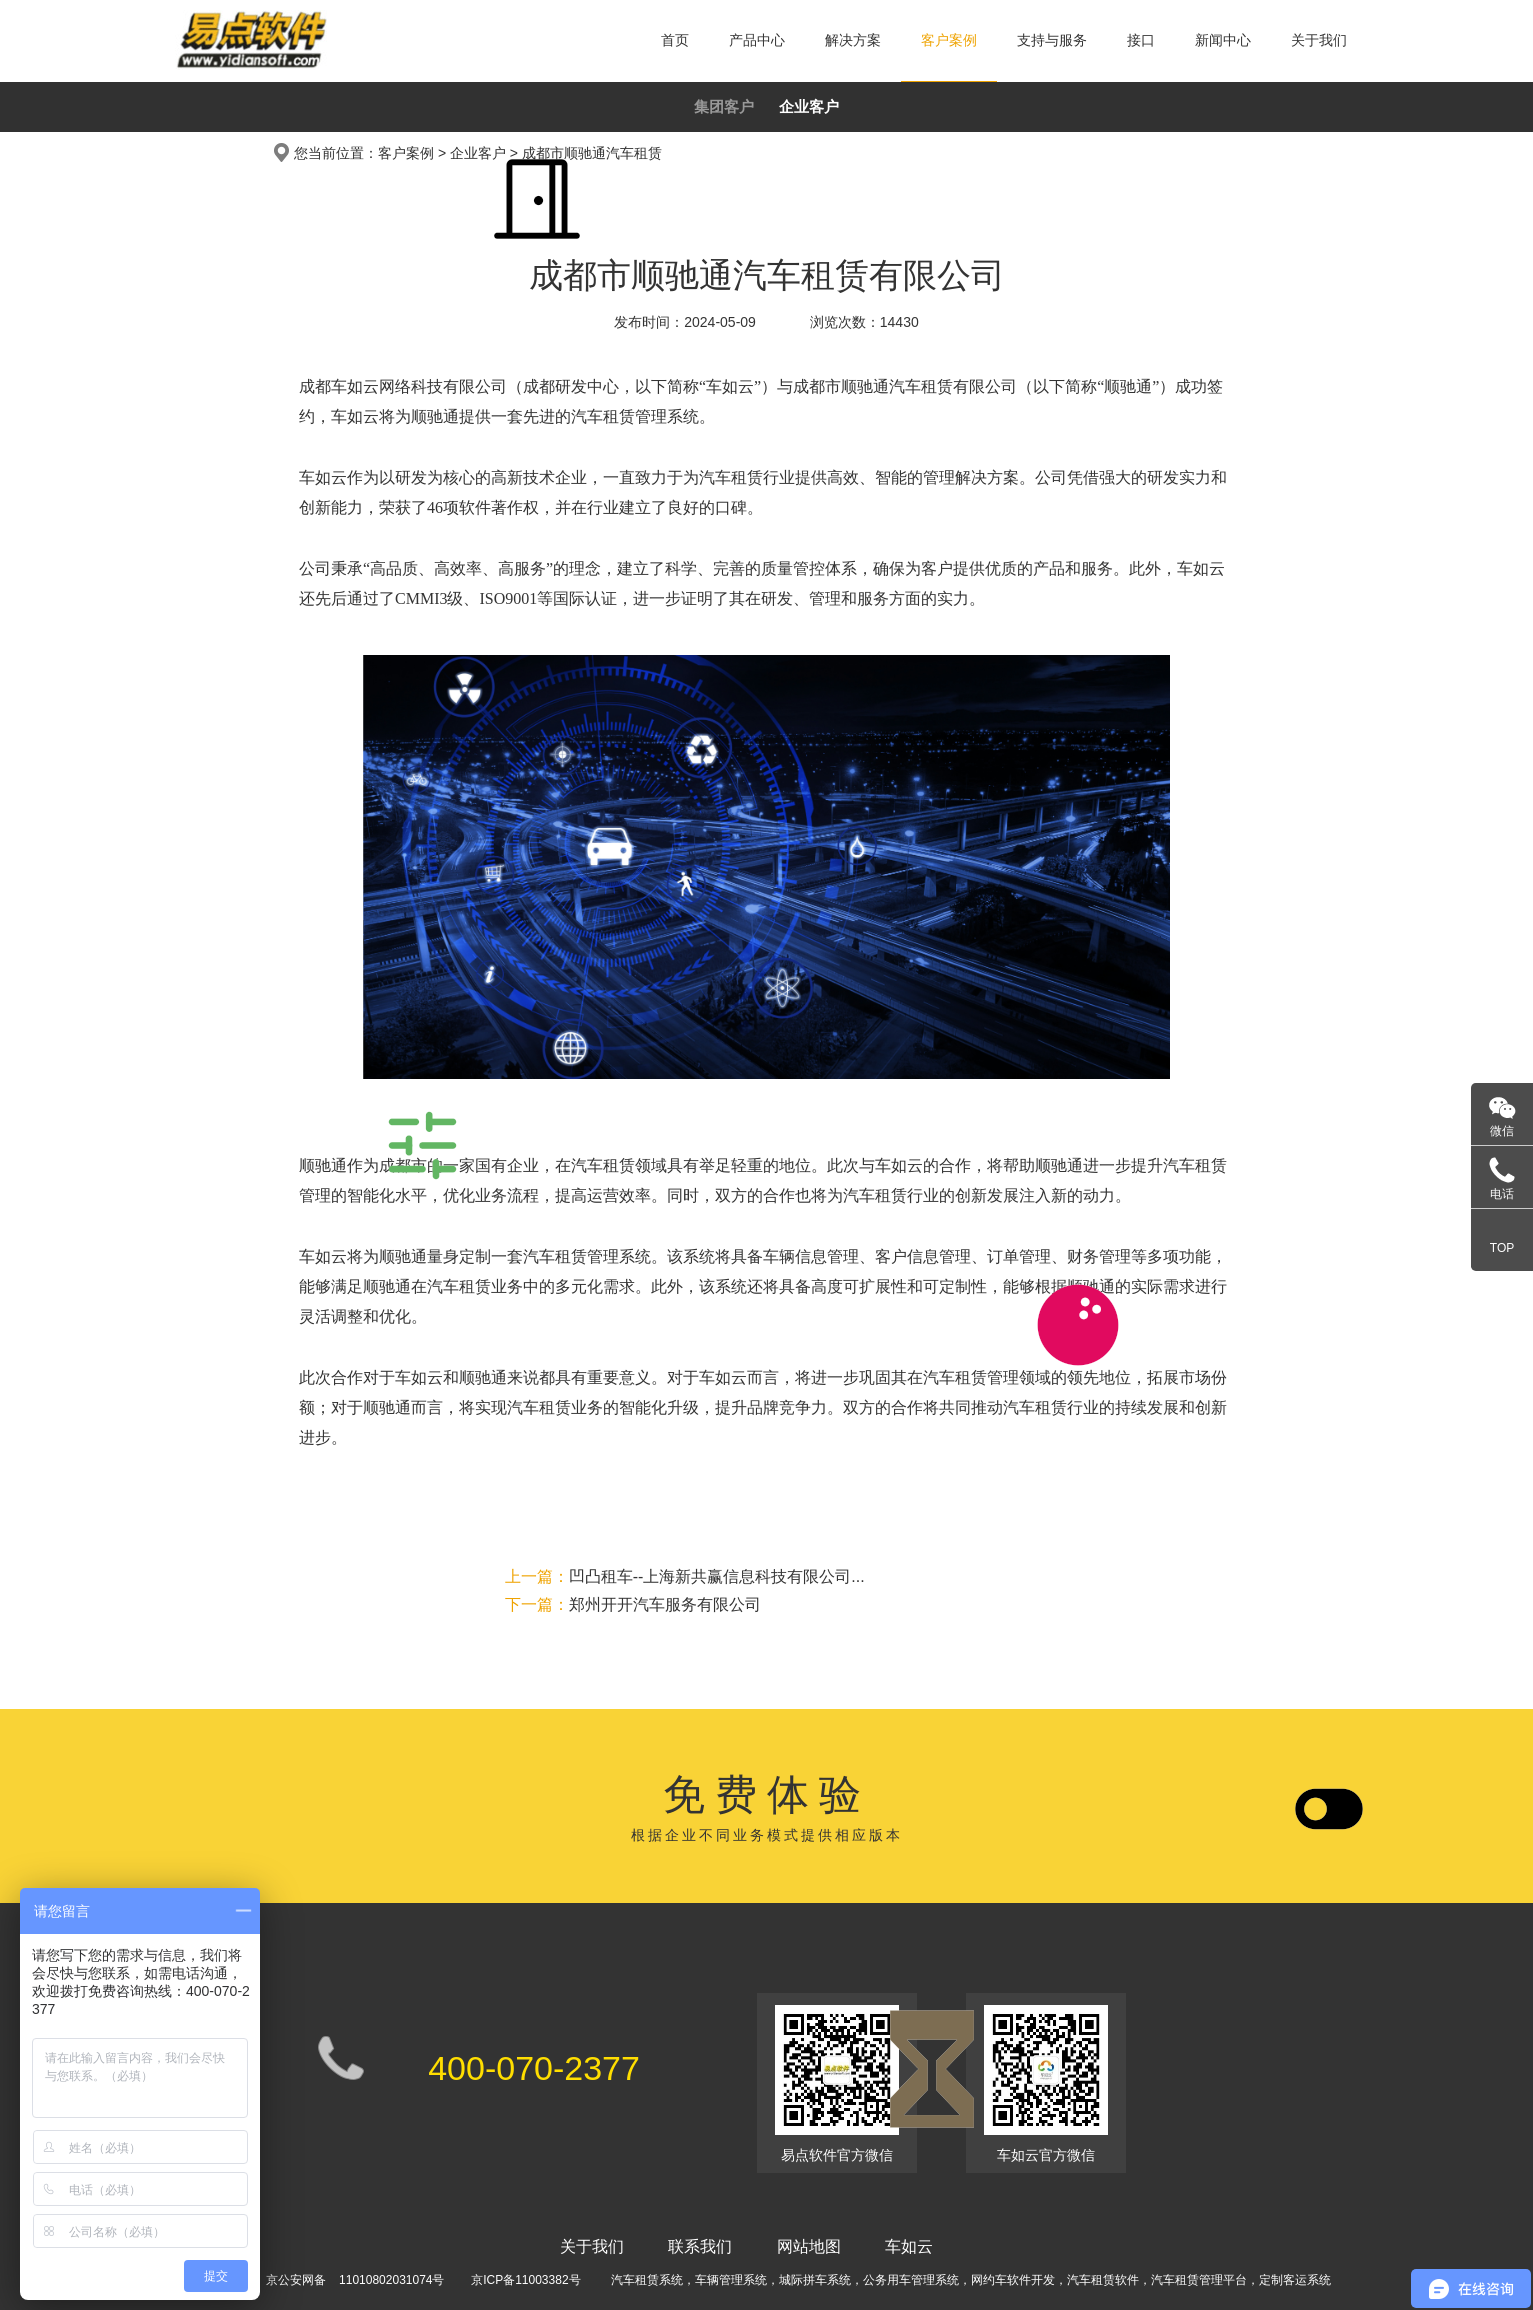 The image size is (1533, 2310). I want to click on toggle switch in off position, so click(1329, 1809).